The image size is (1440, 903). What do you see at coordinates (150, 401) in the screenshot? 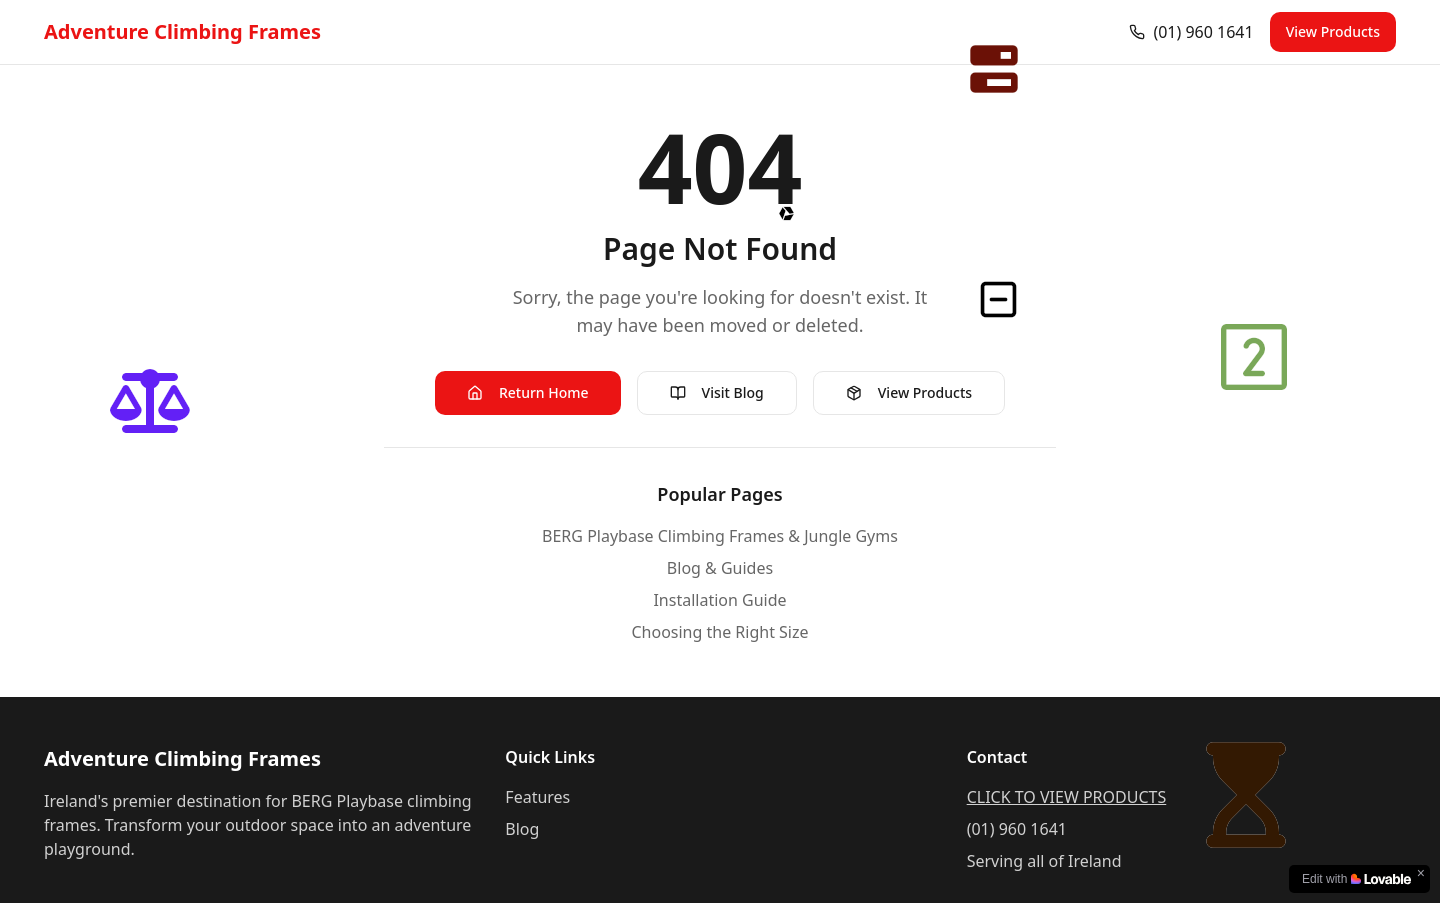
I see `access legal or terms of service information` at bounding box center [150, 401].